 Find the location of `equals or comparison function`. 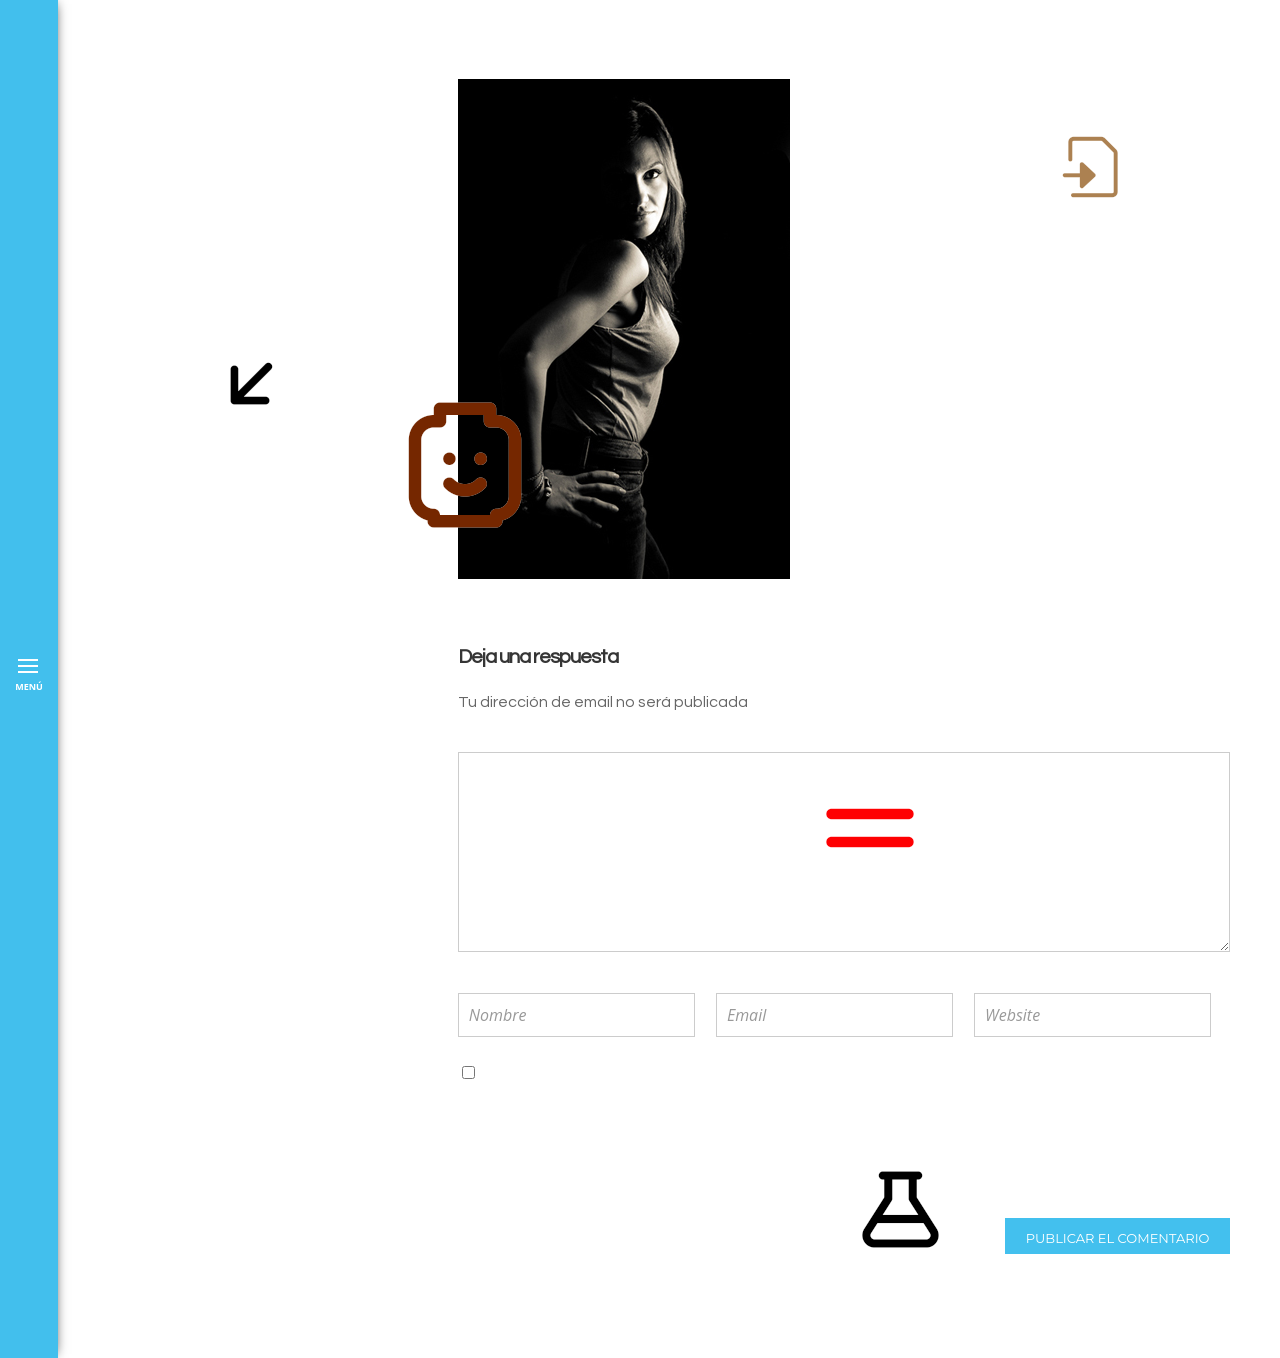

equals or comparison function is located at coordinates (870, 828).